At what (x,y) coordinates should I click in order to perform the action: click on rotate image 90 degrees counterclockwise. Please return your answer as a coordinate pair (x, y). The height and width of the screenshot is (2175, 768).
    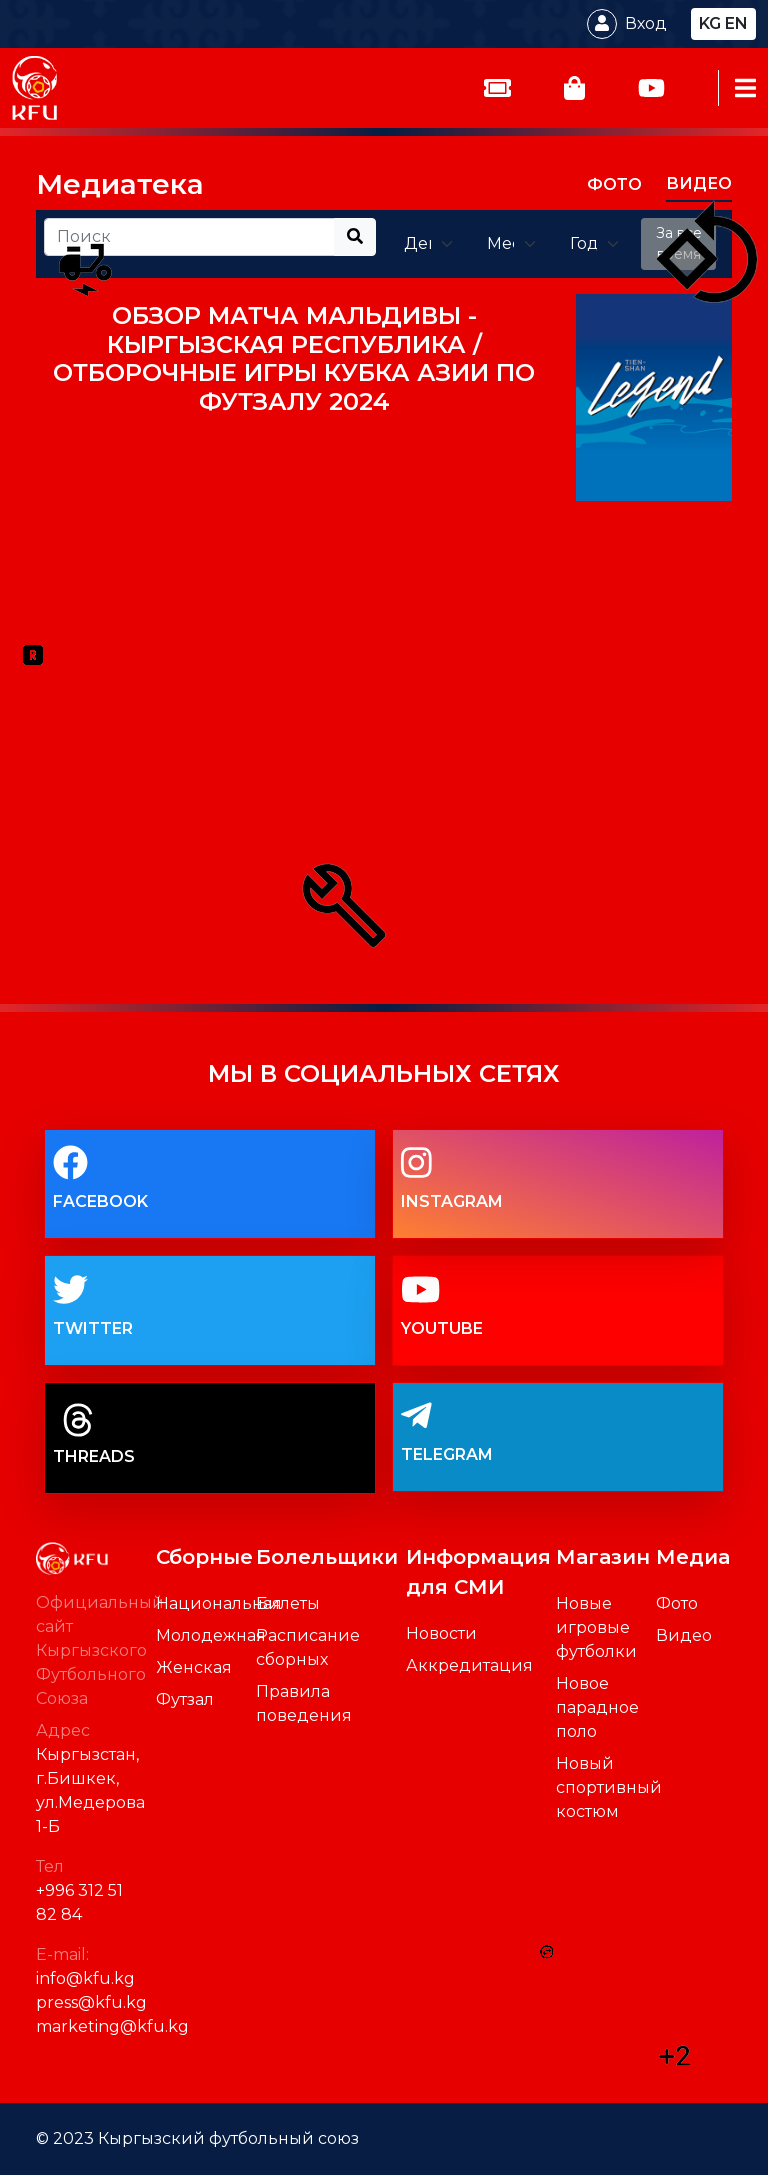
    Looking at the image, I should click on (709, 254).